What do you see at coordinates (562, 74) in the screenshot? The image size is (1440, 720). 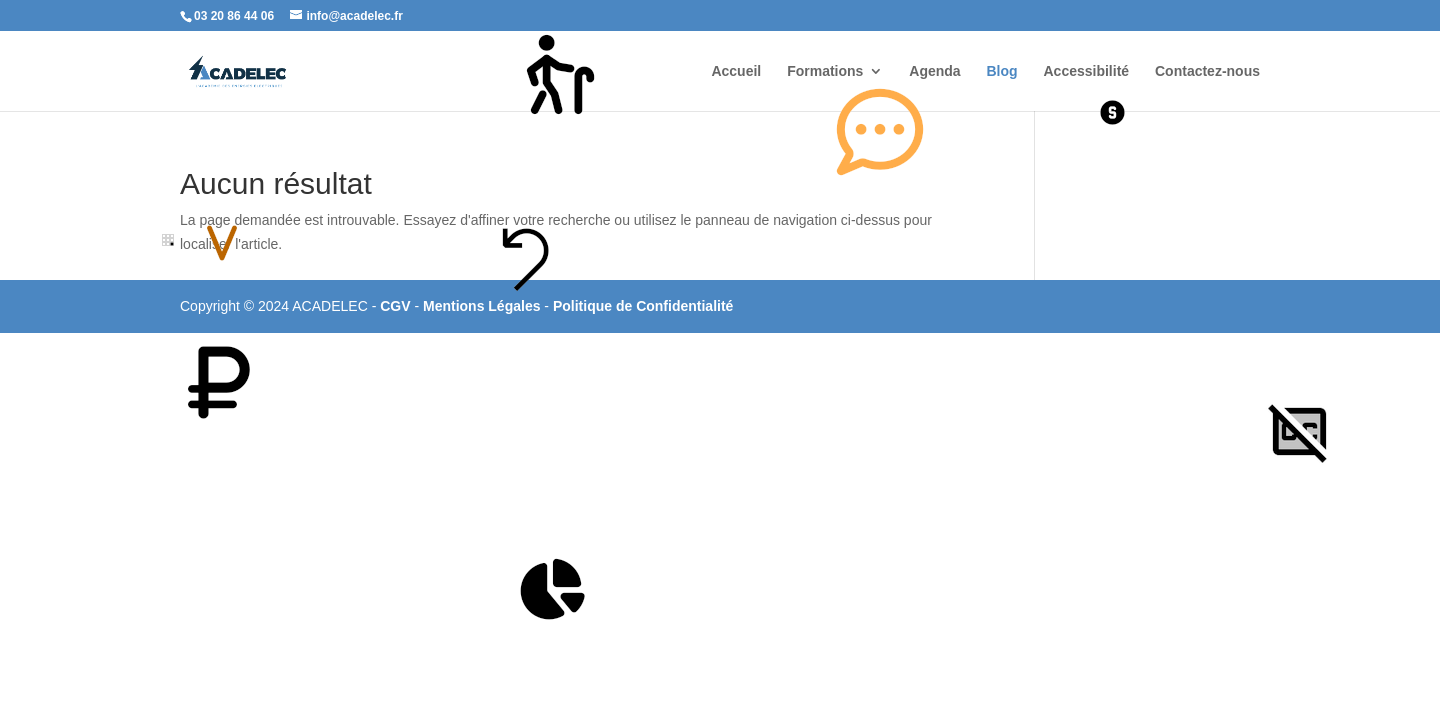 I see `indicates senior or elderly user category` at bounding box center [562, 74].